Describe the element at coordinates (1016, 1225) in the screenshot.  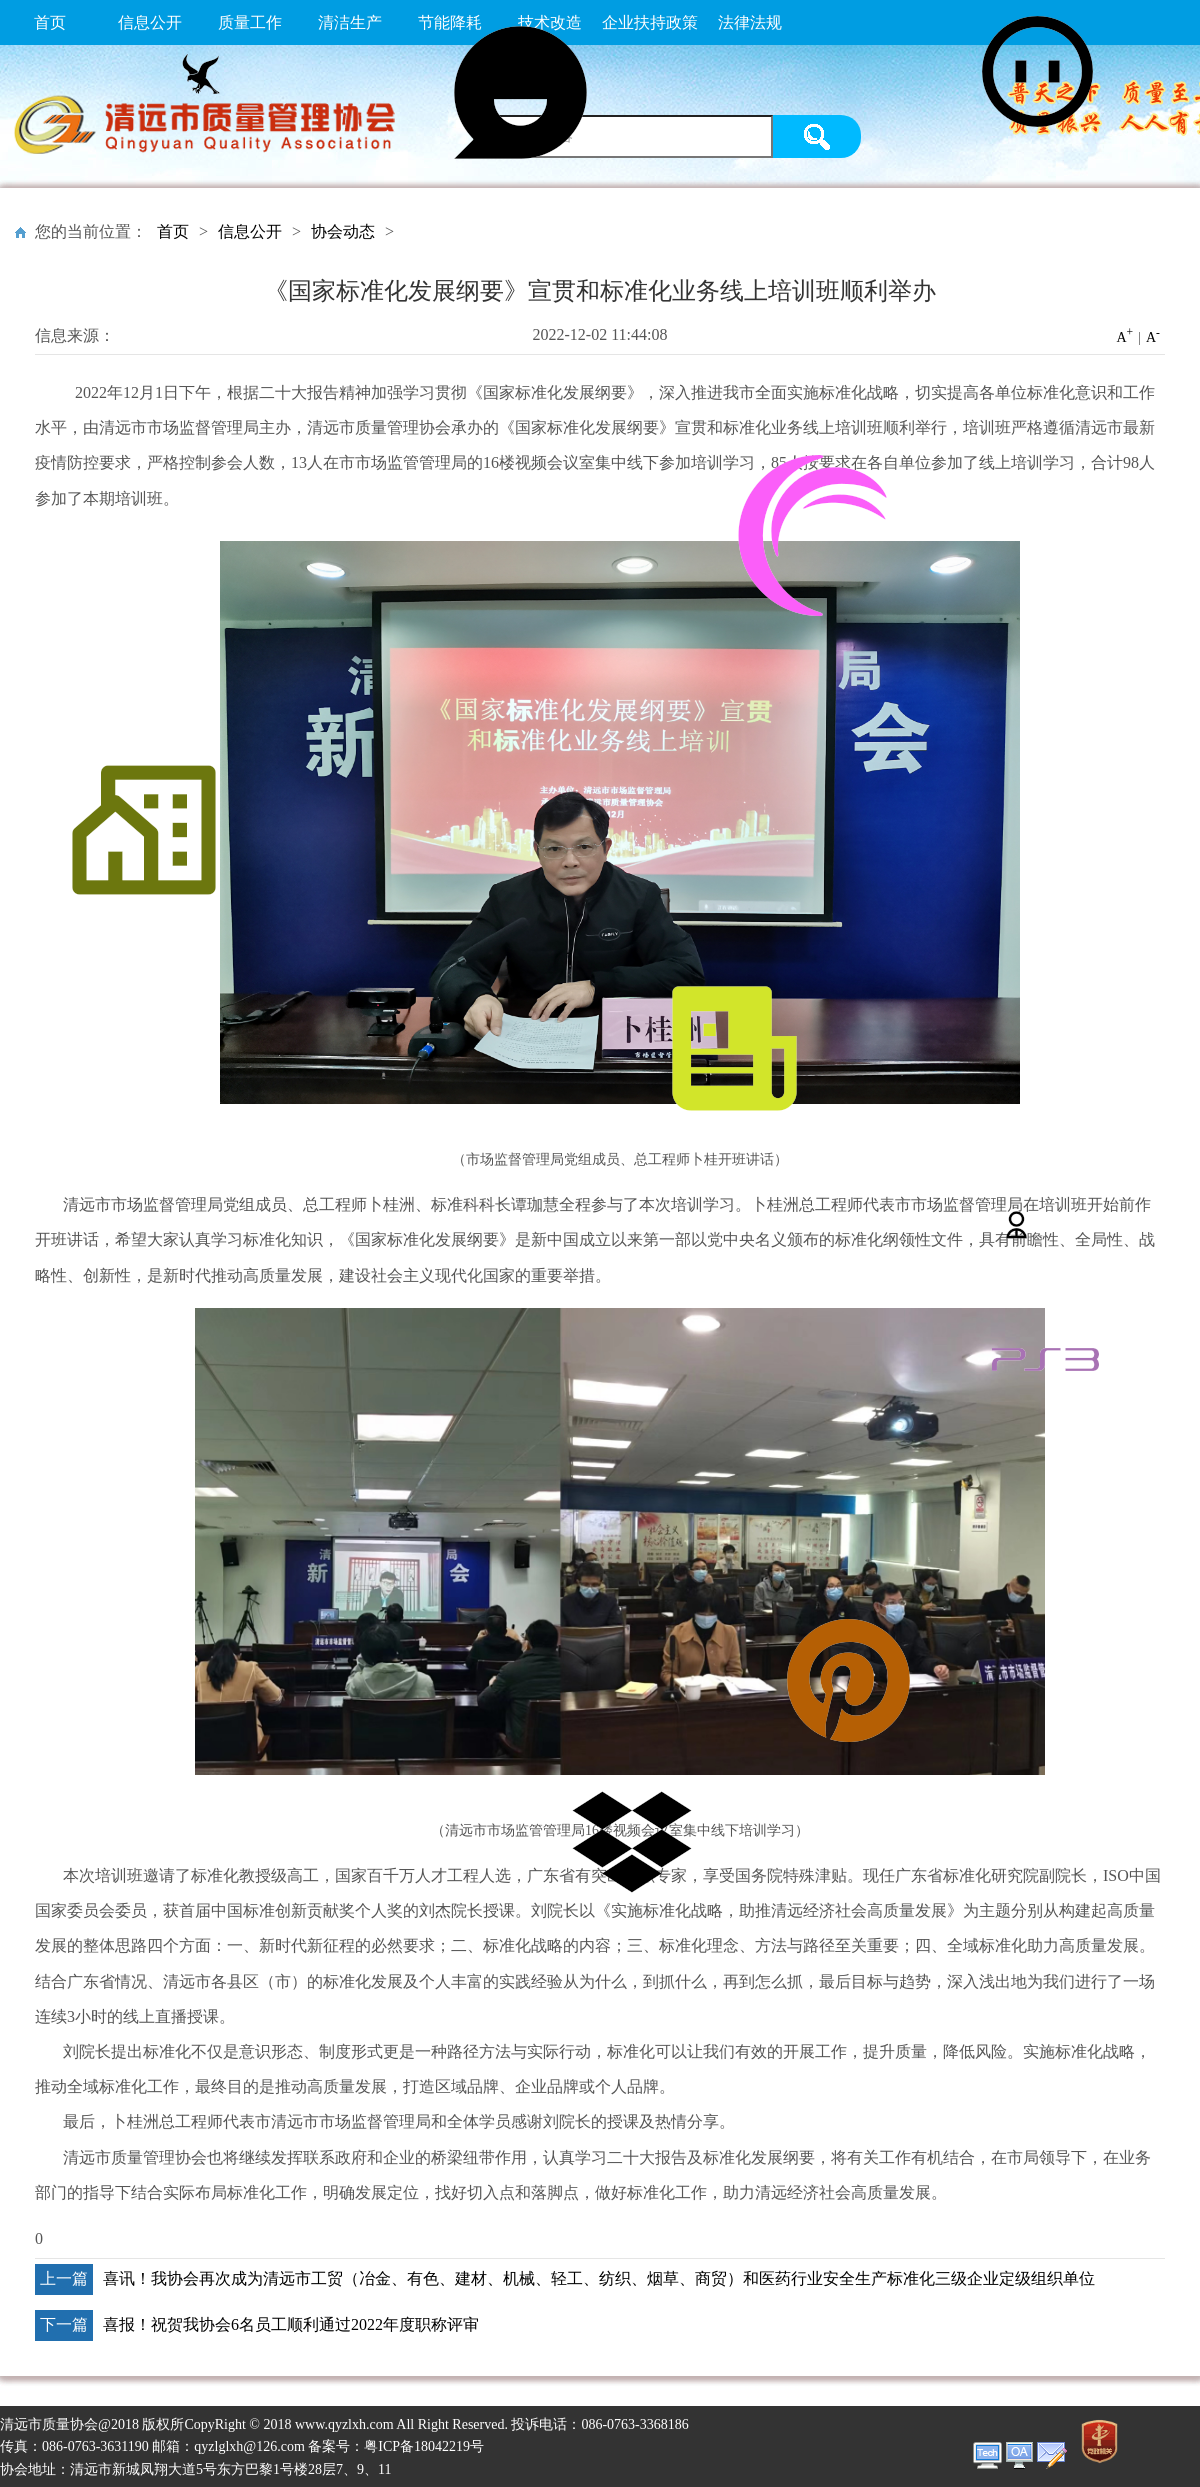
I see `view your profile` at that location.